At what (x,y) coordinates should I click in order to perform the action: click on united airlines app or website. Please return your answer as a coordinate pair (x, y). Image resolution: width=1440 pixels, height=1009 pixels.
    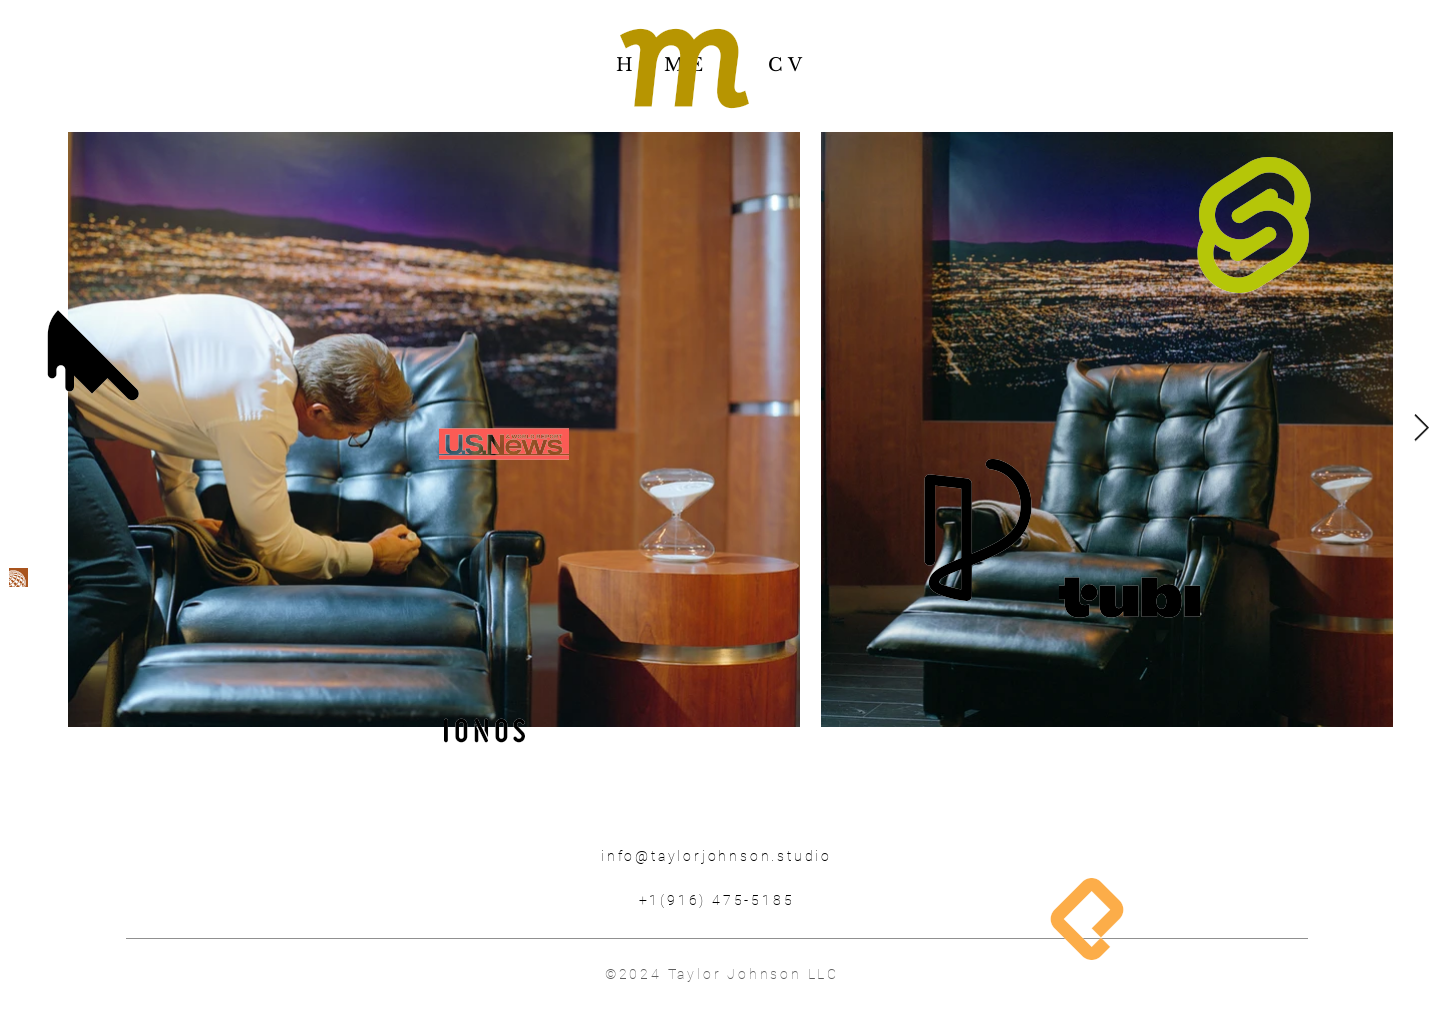
    Looking at the image, I should click on (18, 577).